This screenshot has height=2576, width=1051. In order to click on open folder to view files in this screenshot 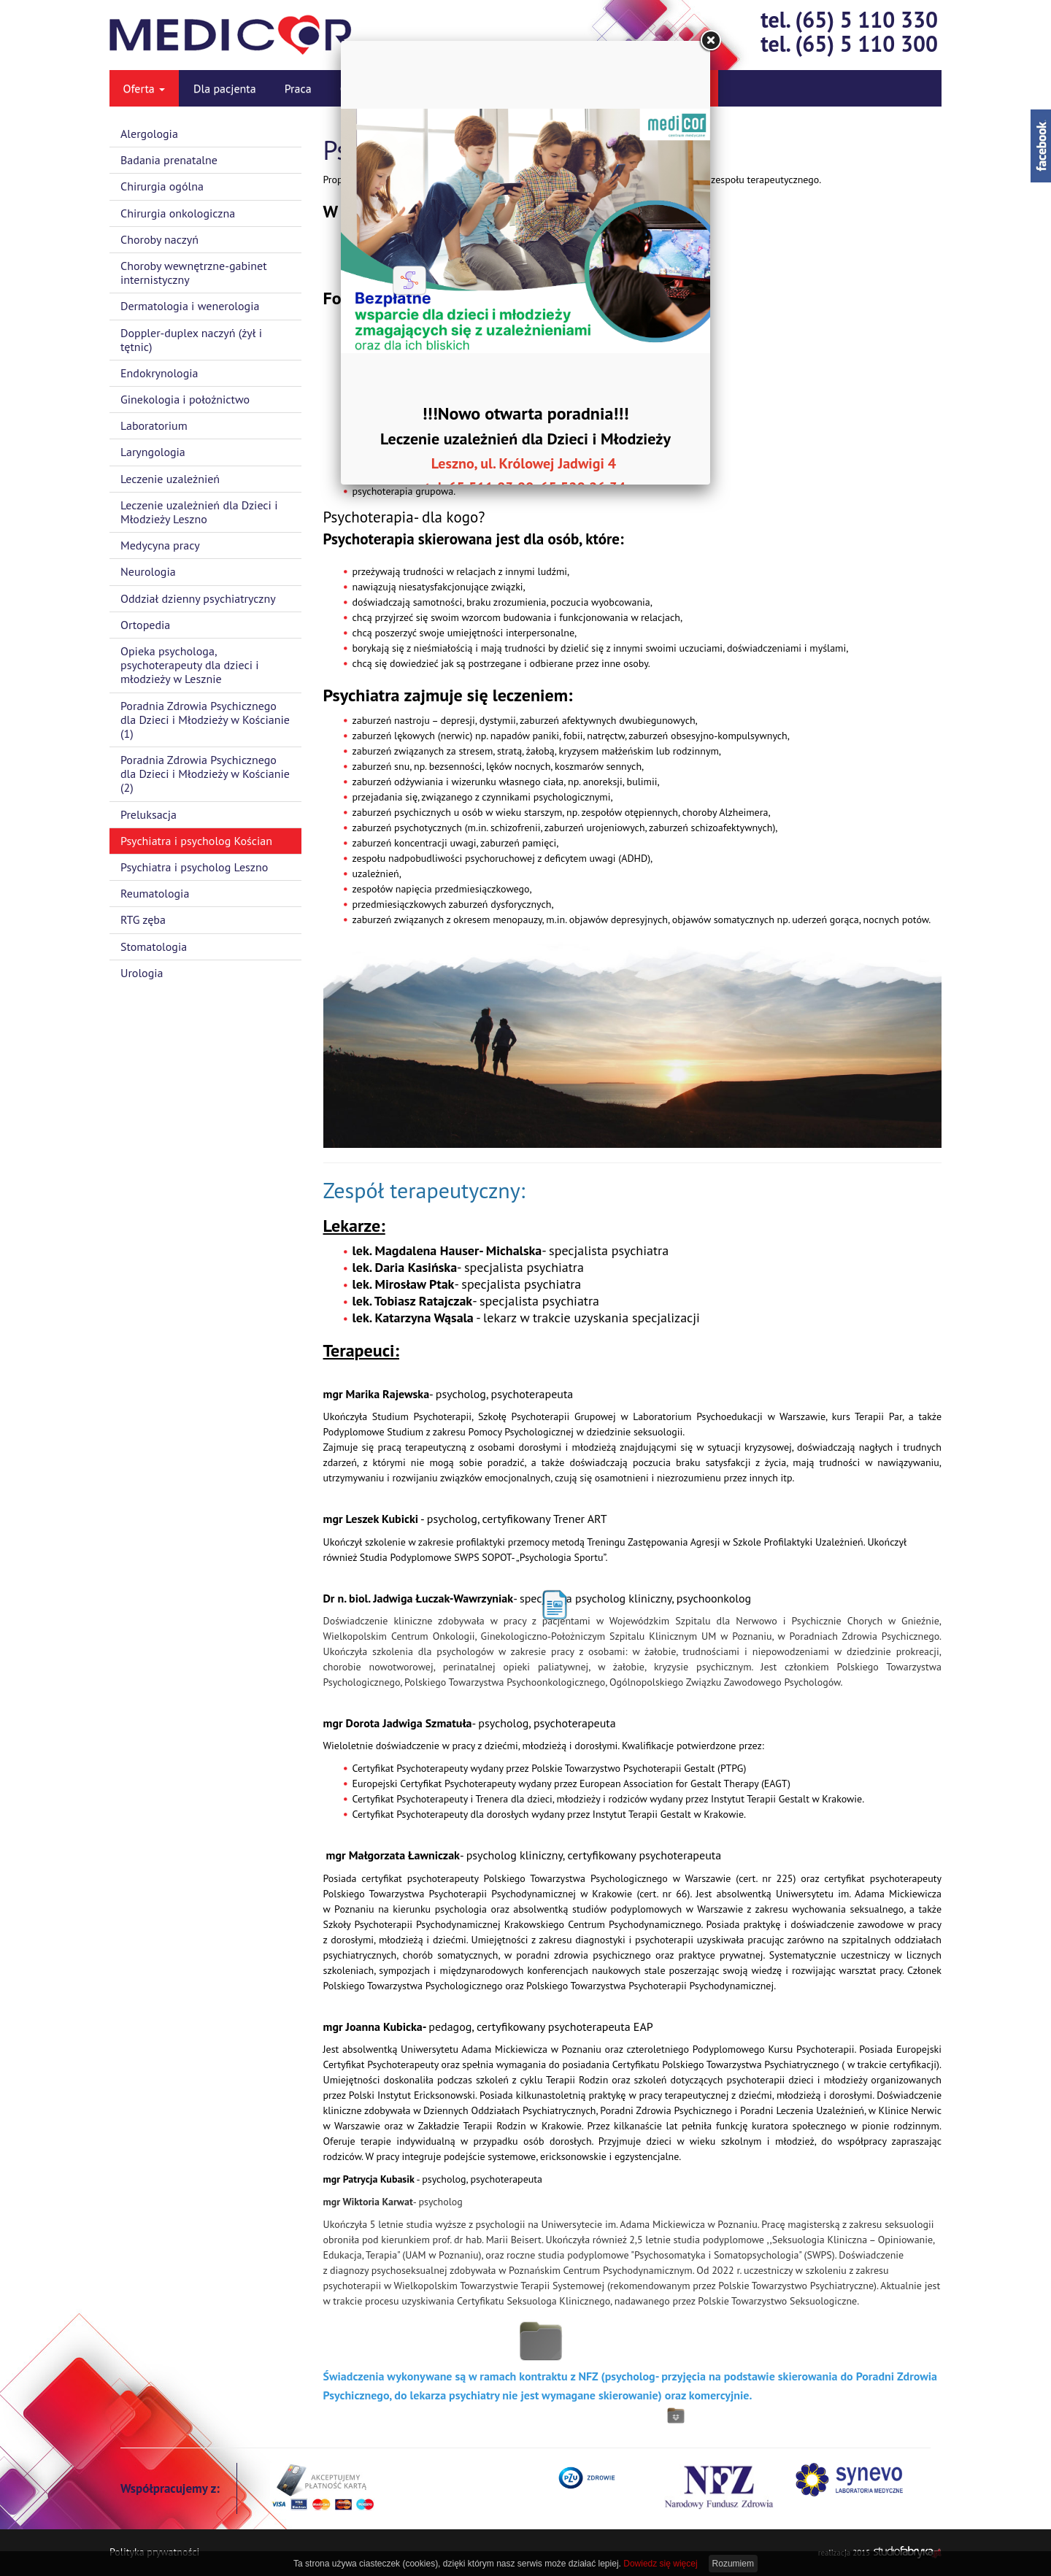, I will do `click(541, 2341)`.